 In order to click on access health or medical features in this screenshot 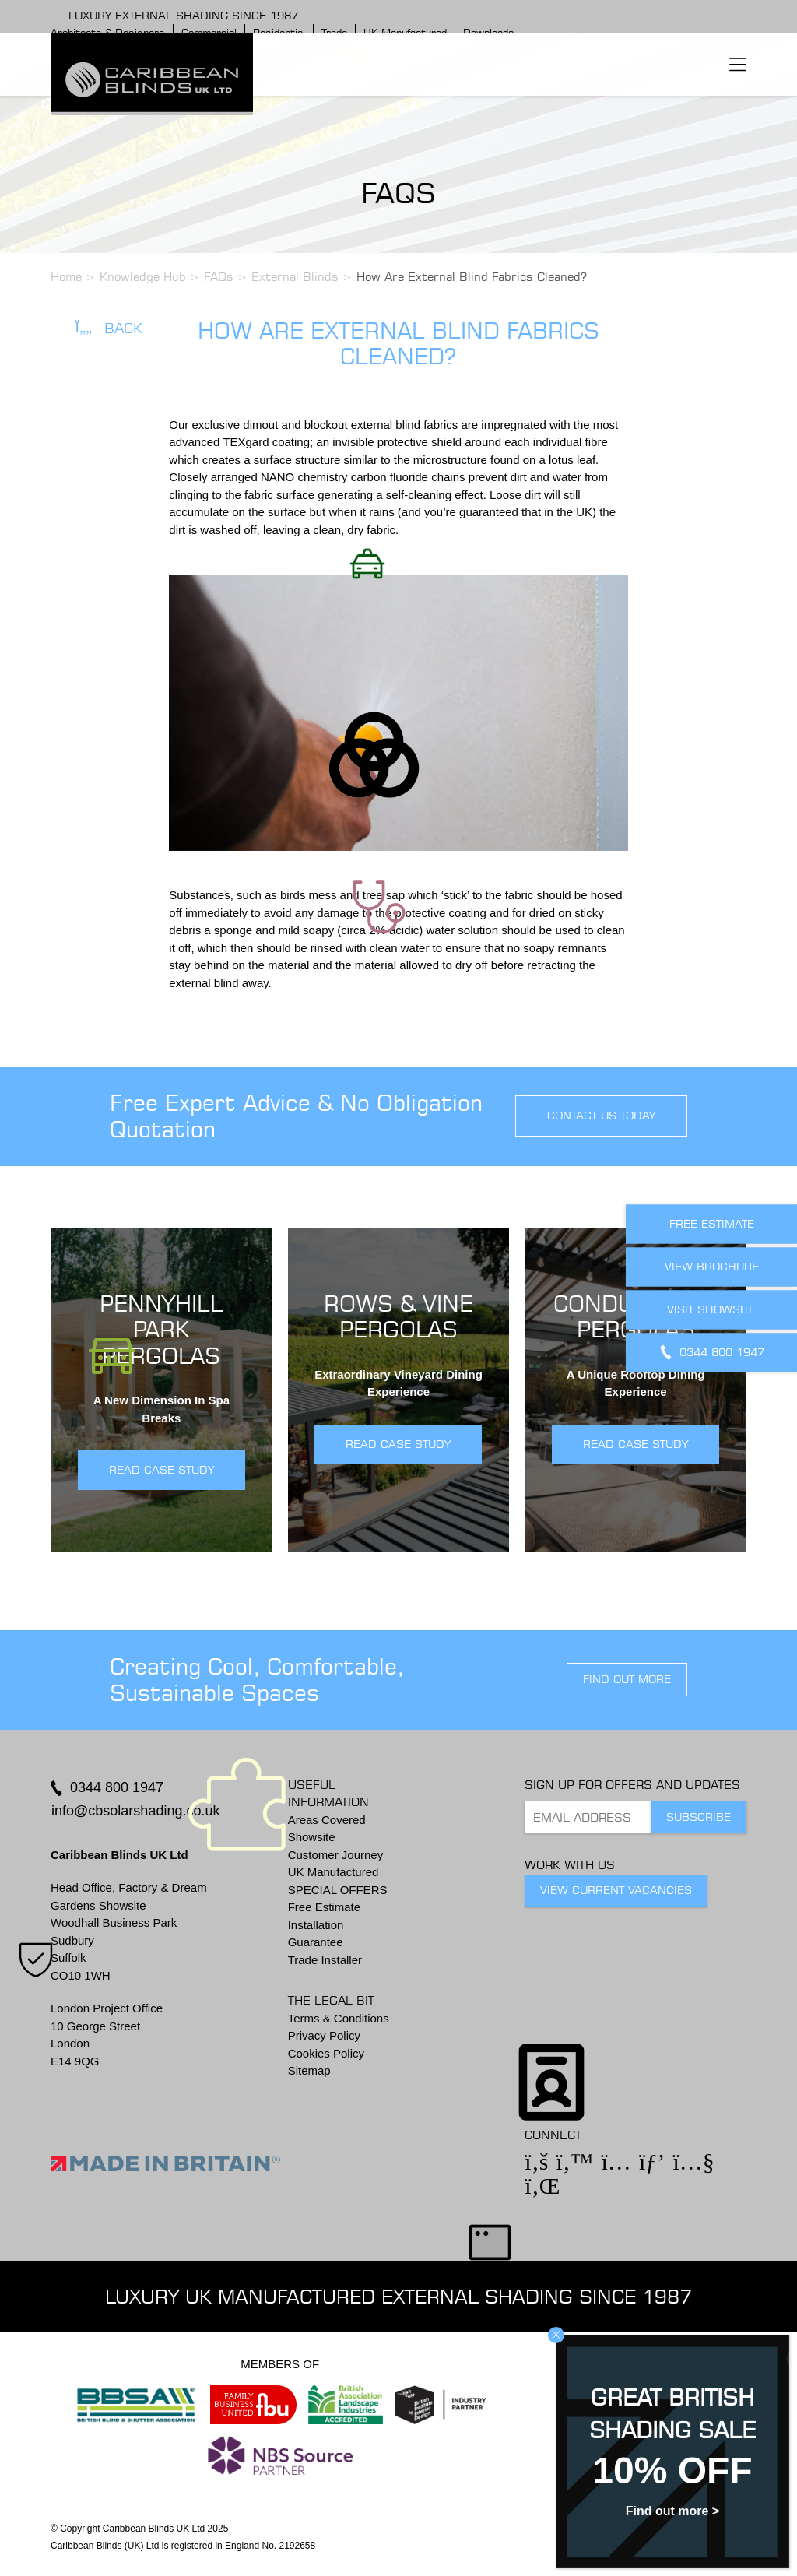, I will do `click(375, 905)`.